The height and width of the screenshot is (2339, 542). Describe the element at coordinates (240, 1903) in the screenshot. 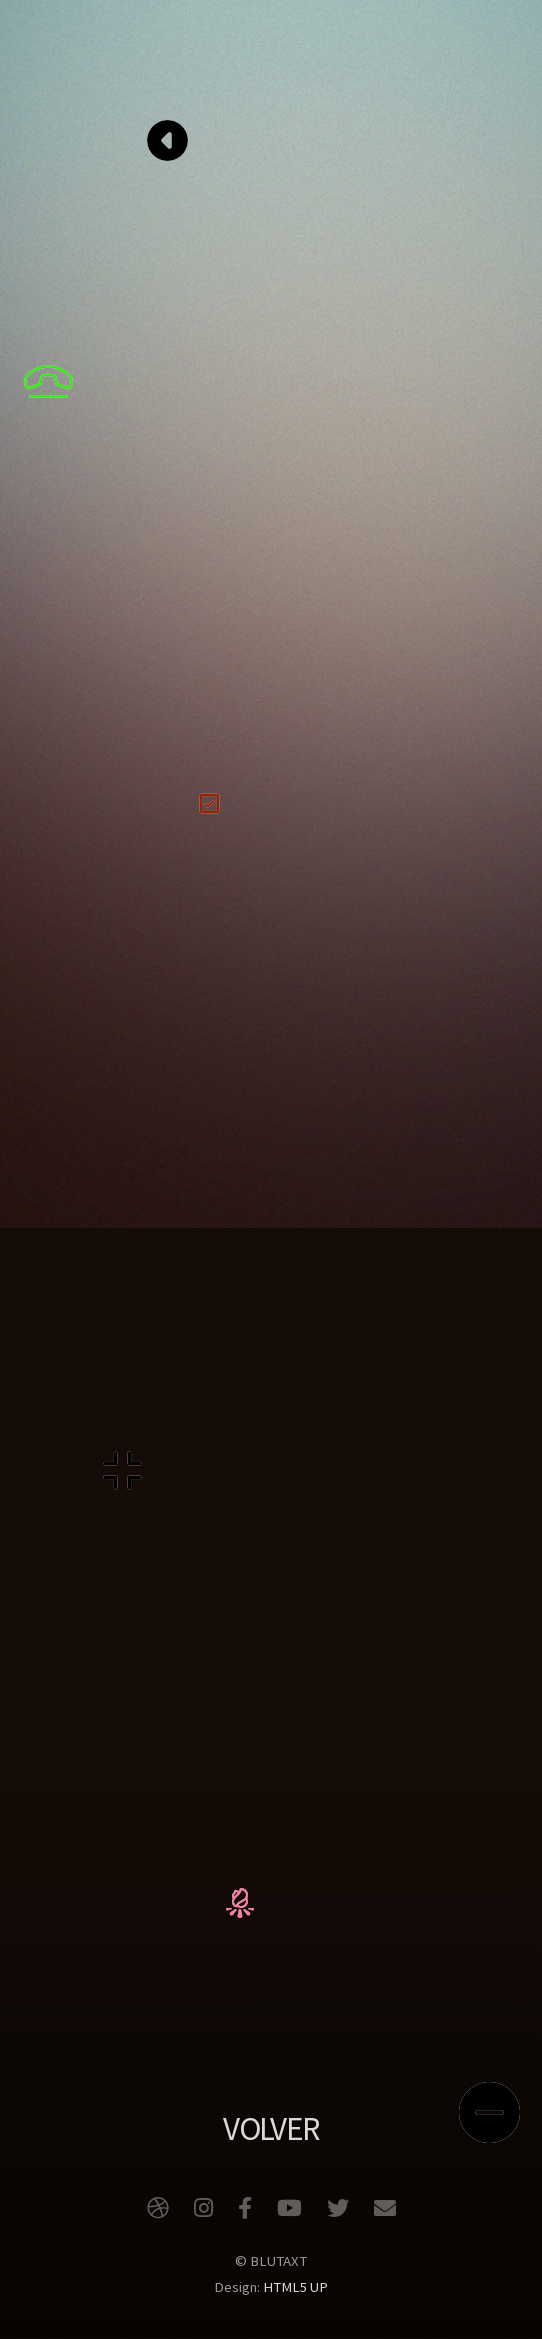

I see `access campfire or outdoor activity features` at that location.